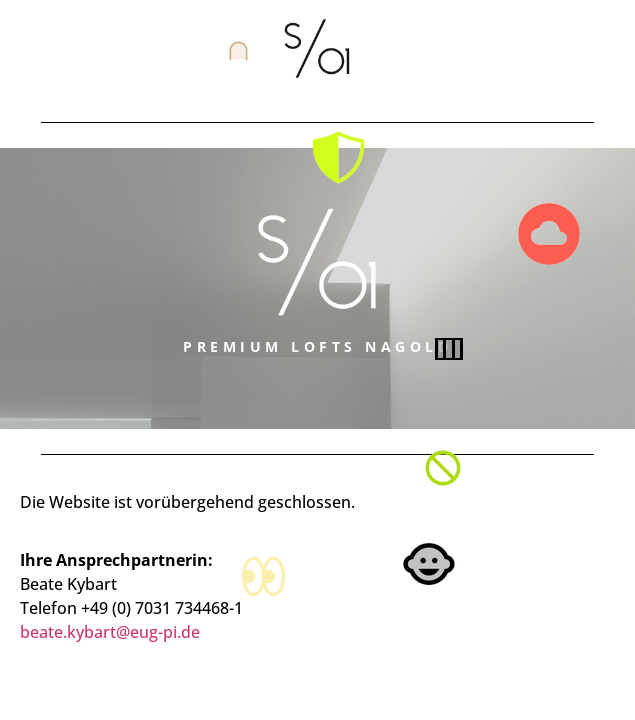  I want to click on indicates someone is viewing or watching, so click(263, 576).